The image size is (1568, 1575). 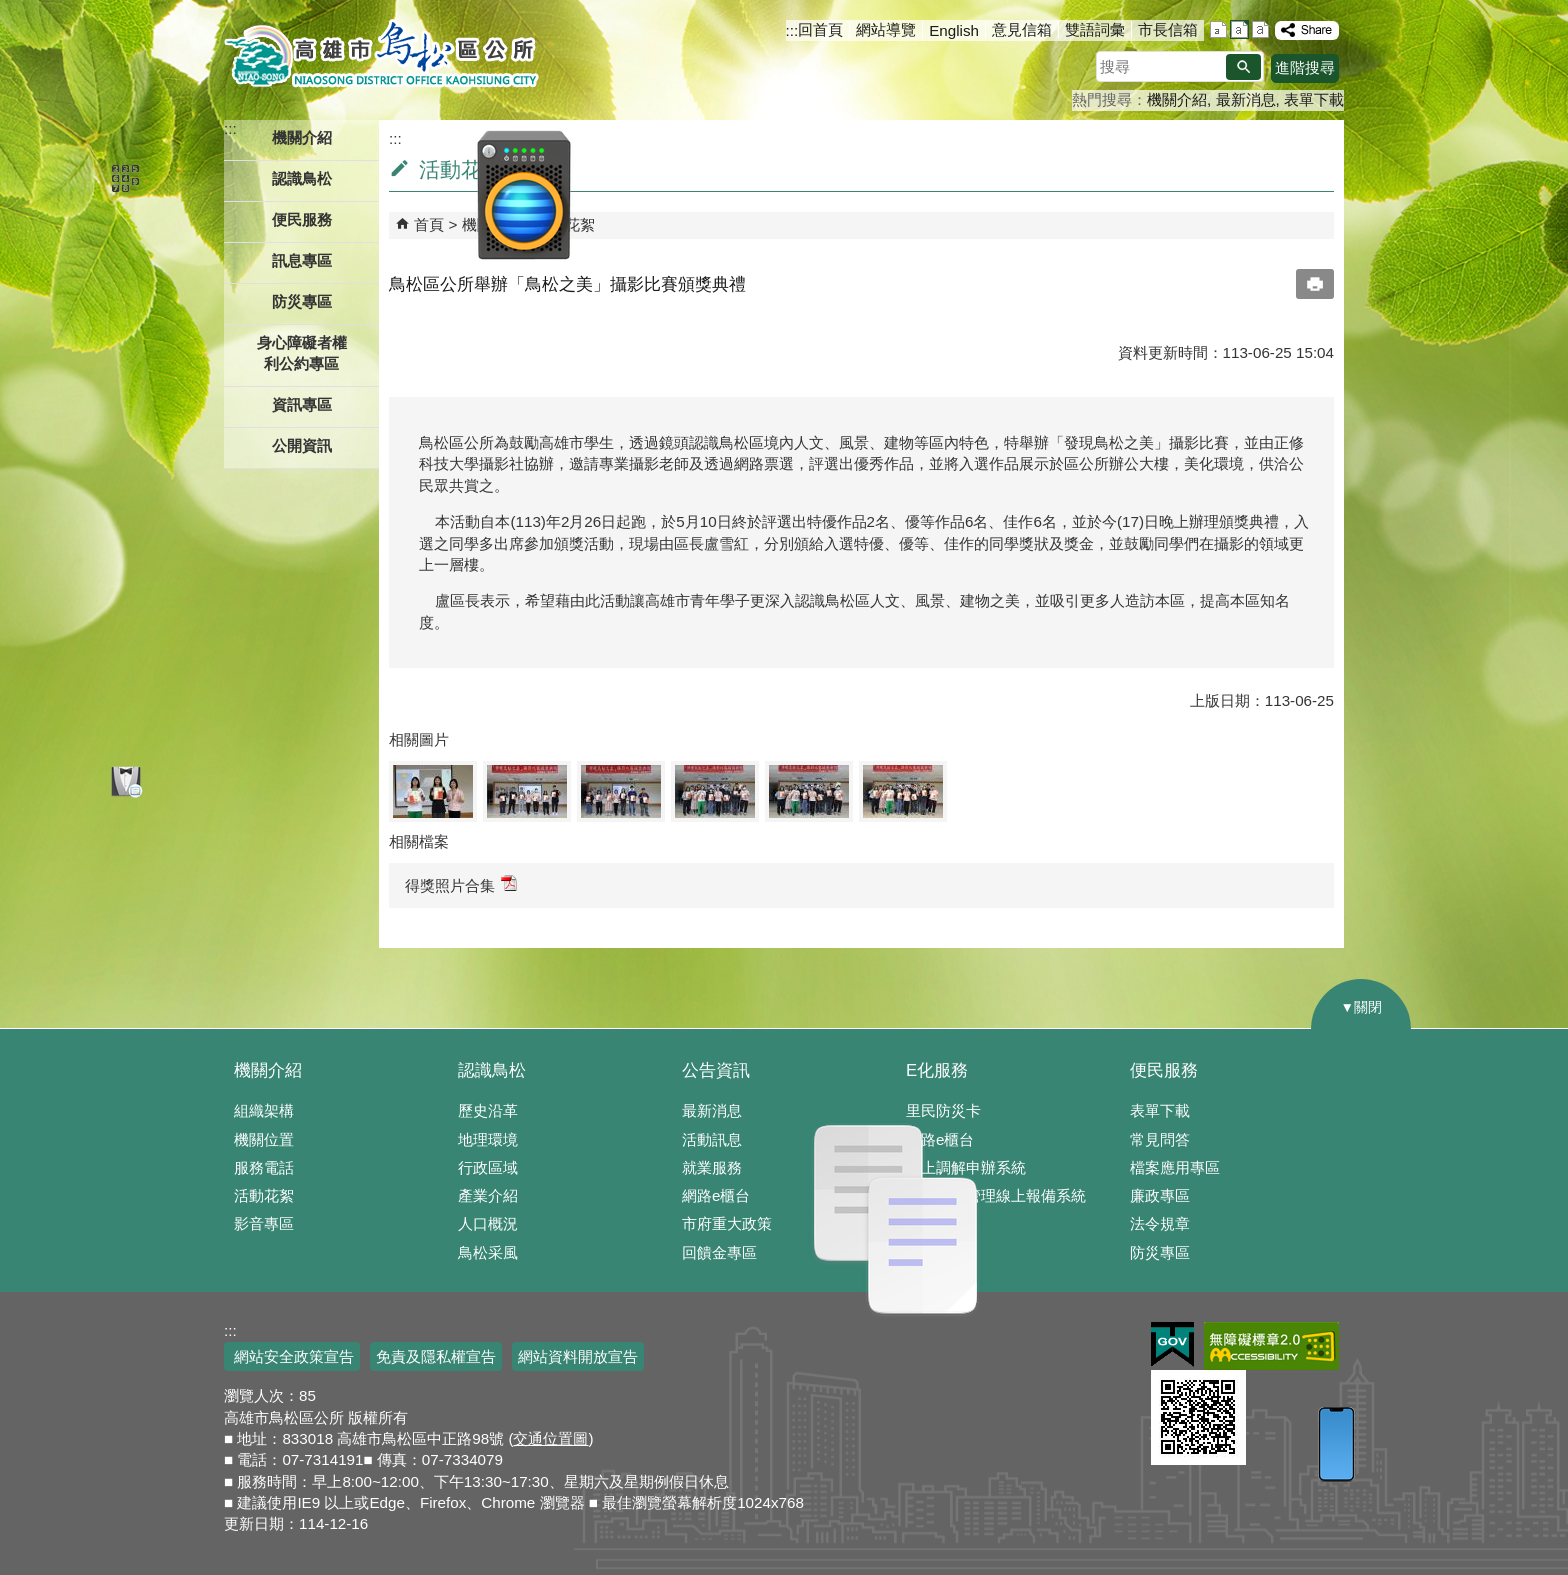 What do you see at coordinates (524, 195) in the screenshot?
I see `access RAID 0 storage configuration settings` at bounding box center [524, 195].